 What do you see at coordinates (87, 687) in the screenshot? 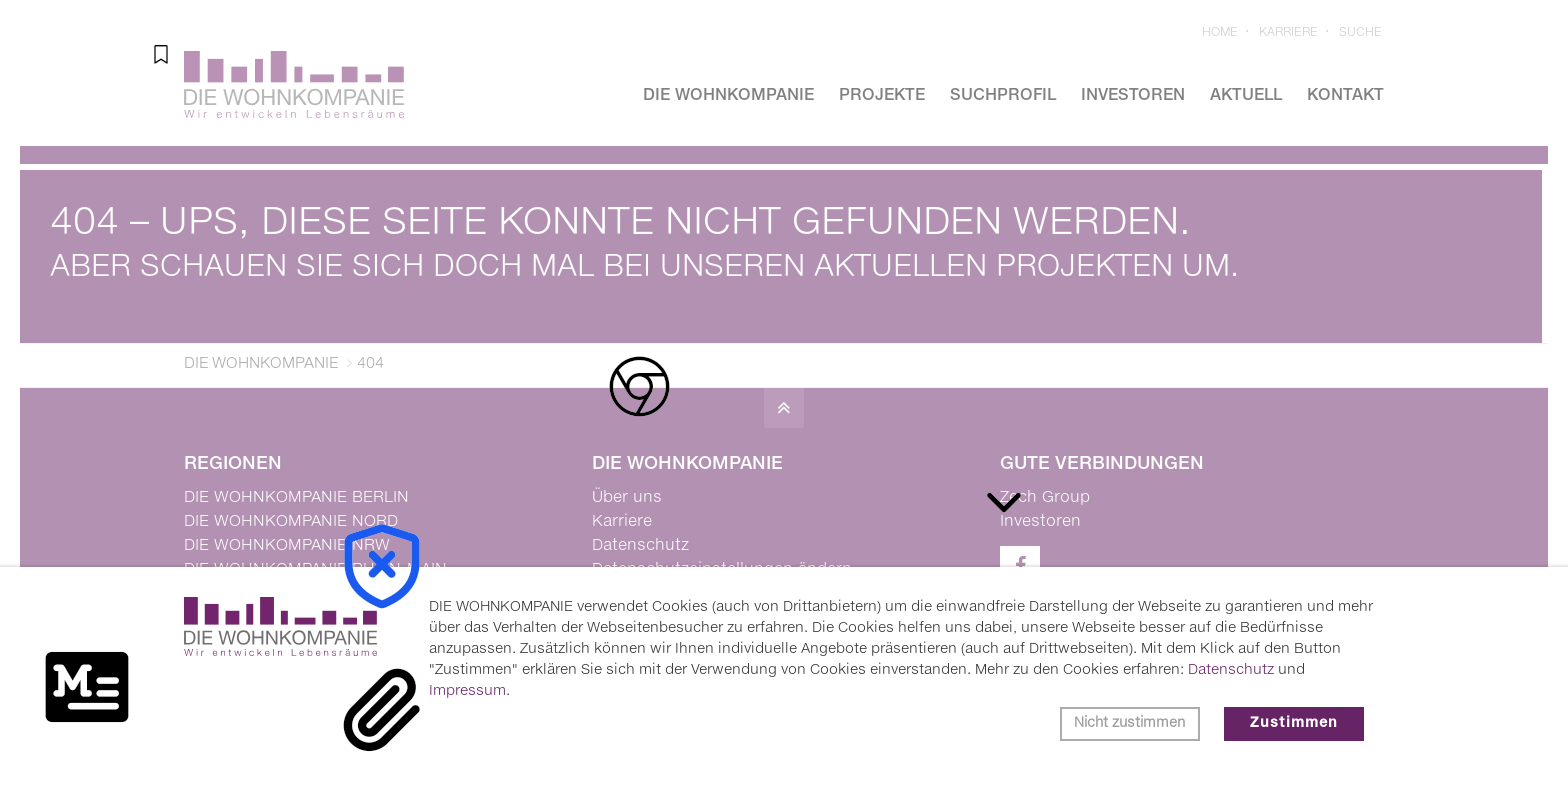
I see `open article on Medium` at bounding box center [87, 687].